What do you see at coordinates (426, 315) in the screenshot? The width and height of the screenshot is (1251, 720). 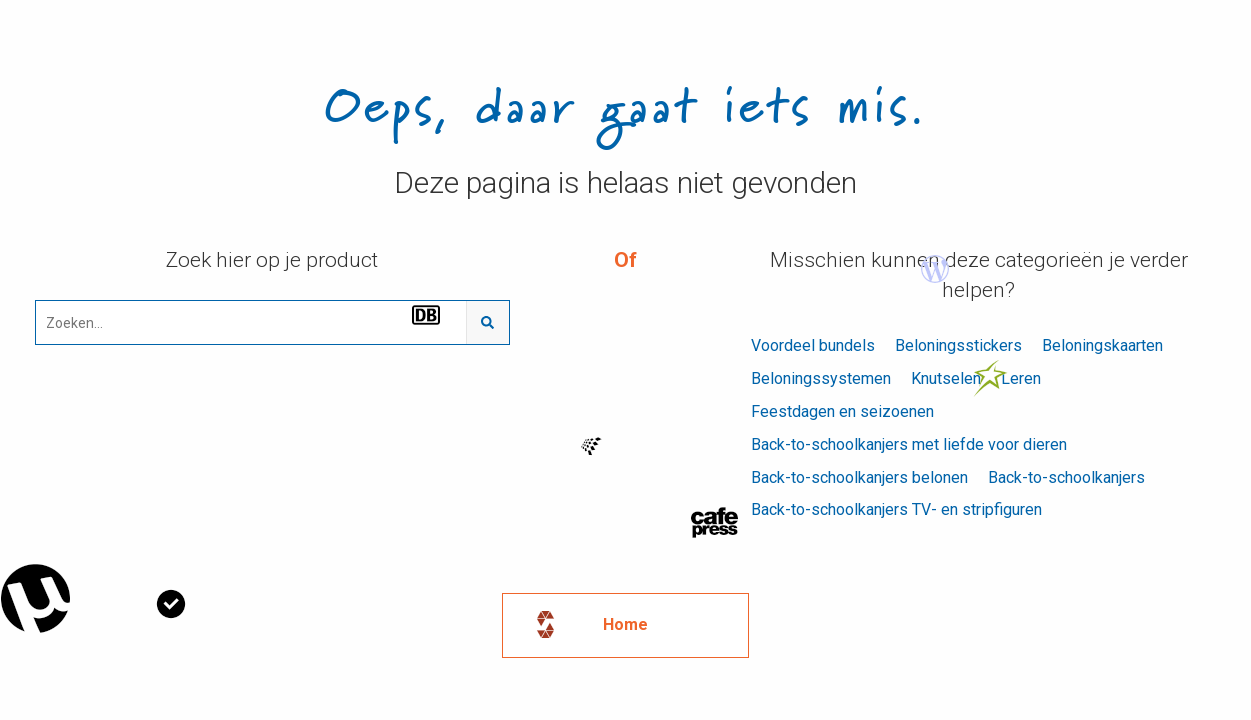 I see `deutsche bahn logo - german railway company` at bounding box center [426, 315].